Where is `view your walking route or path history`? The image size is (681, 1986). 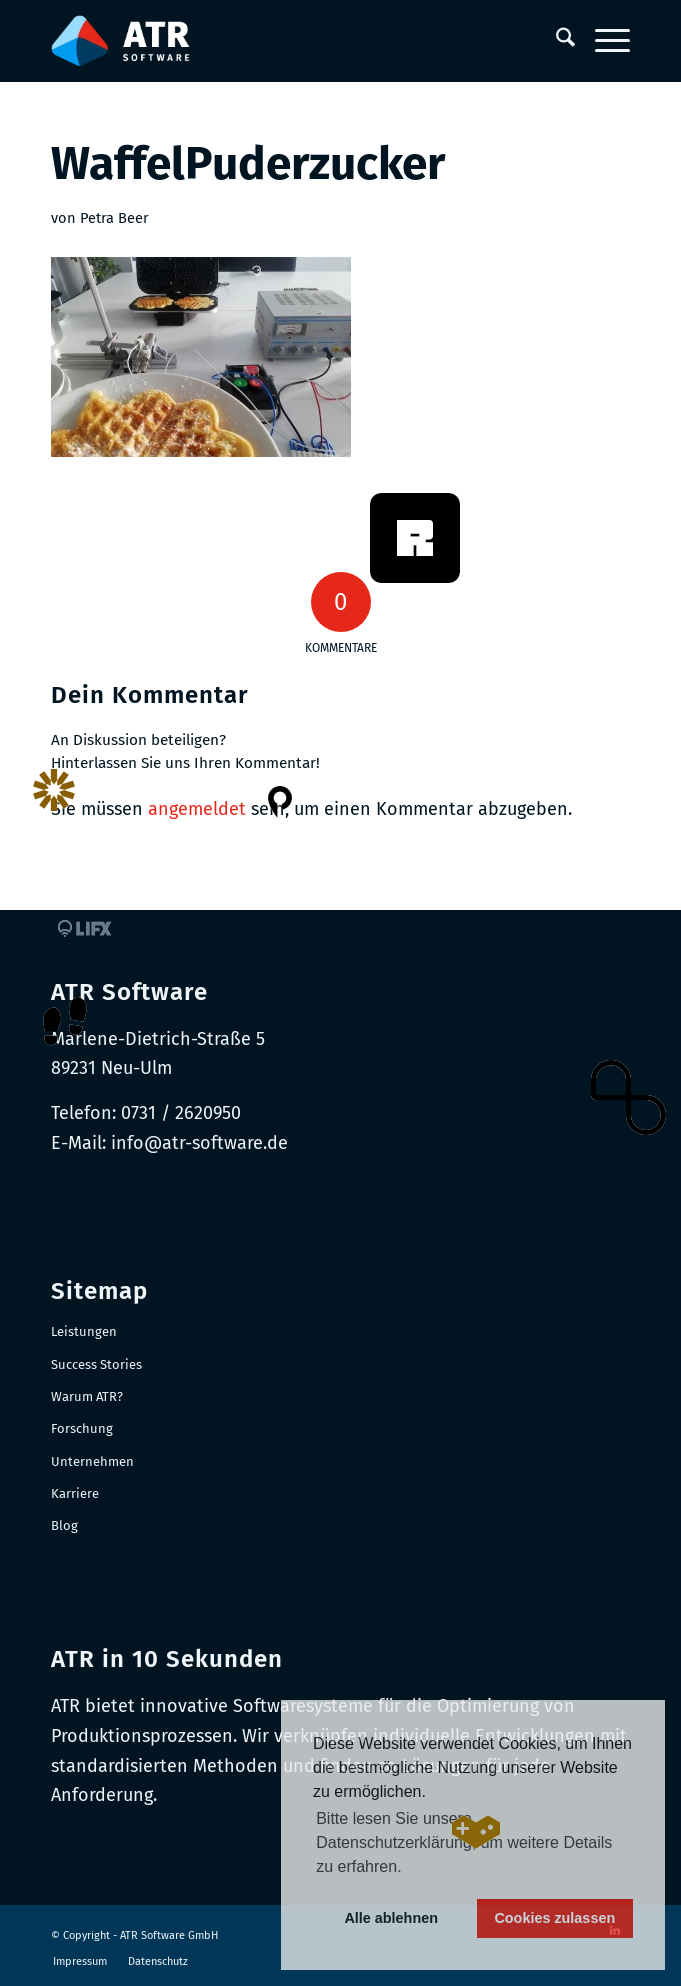
view your walking route or path history is located at coordinates (63, 1021).